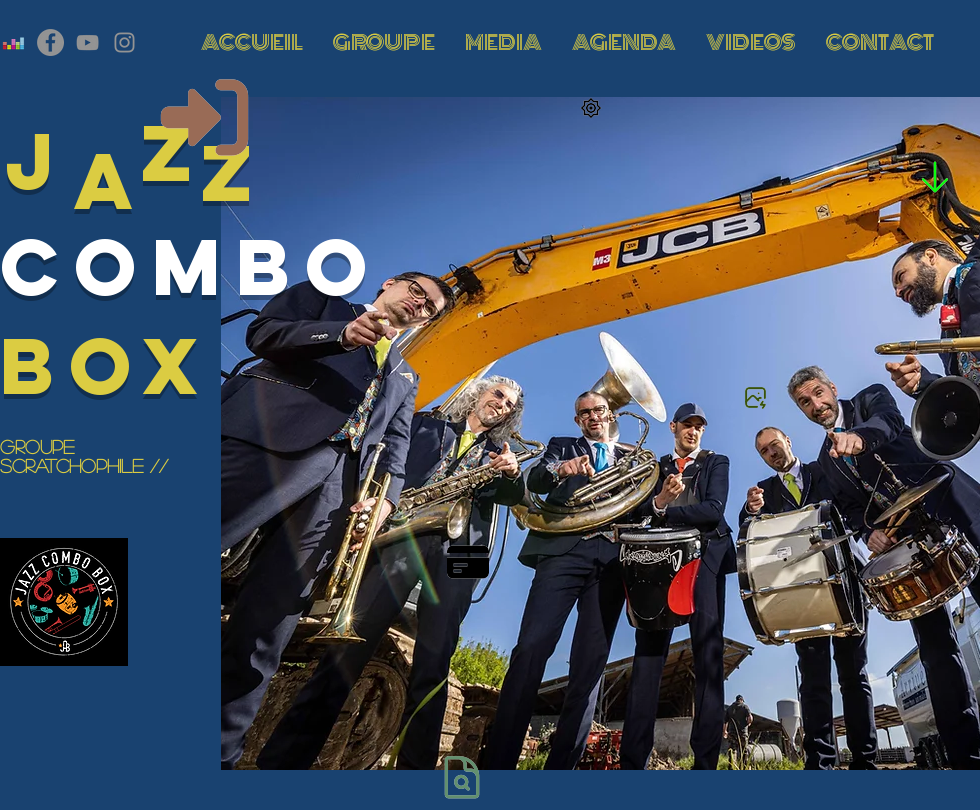 Image resolution: width=980 pixels, height=810 pixels. What do you see at coordinates (591, 108) in the screenshot?
I see `adjust screen brightness` at bounding box center [591, 108].